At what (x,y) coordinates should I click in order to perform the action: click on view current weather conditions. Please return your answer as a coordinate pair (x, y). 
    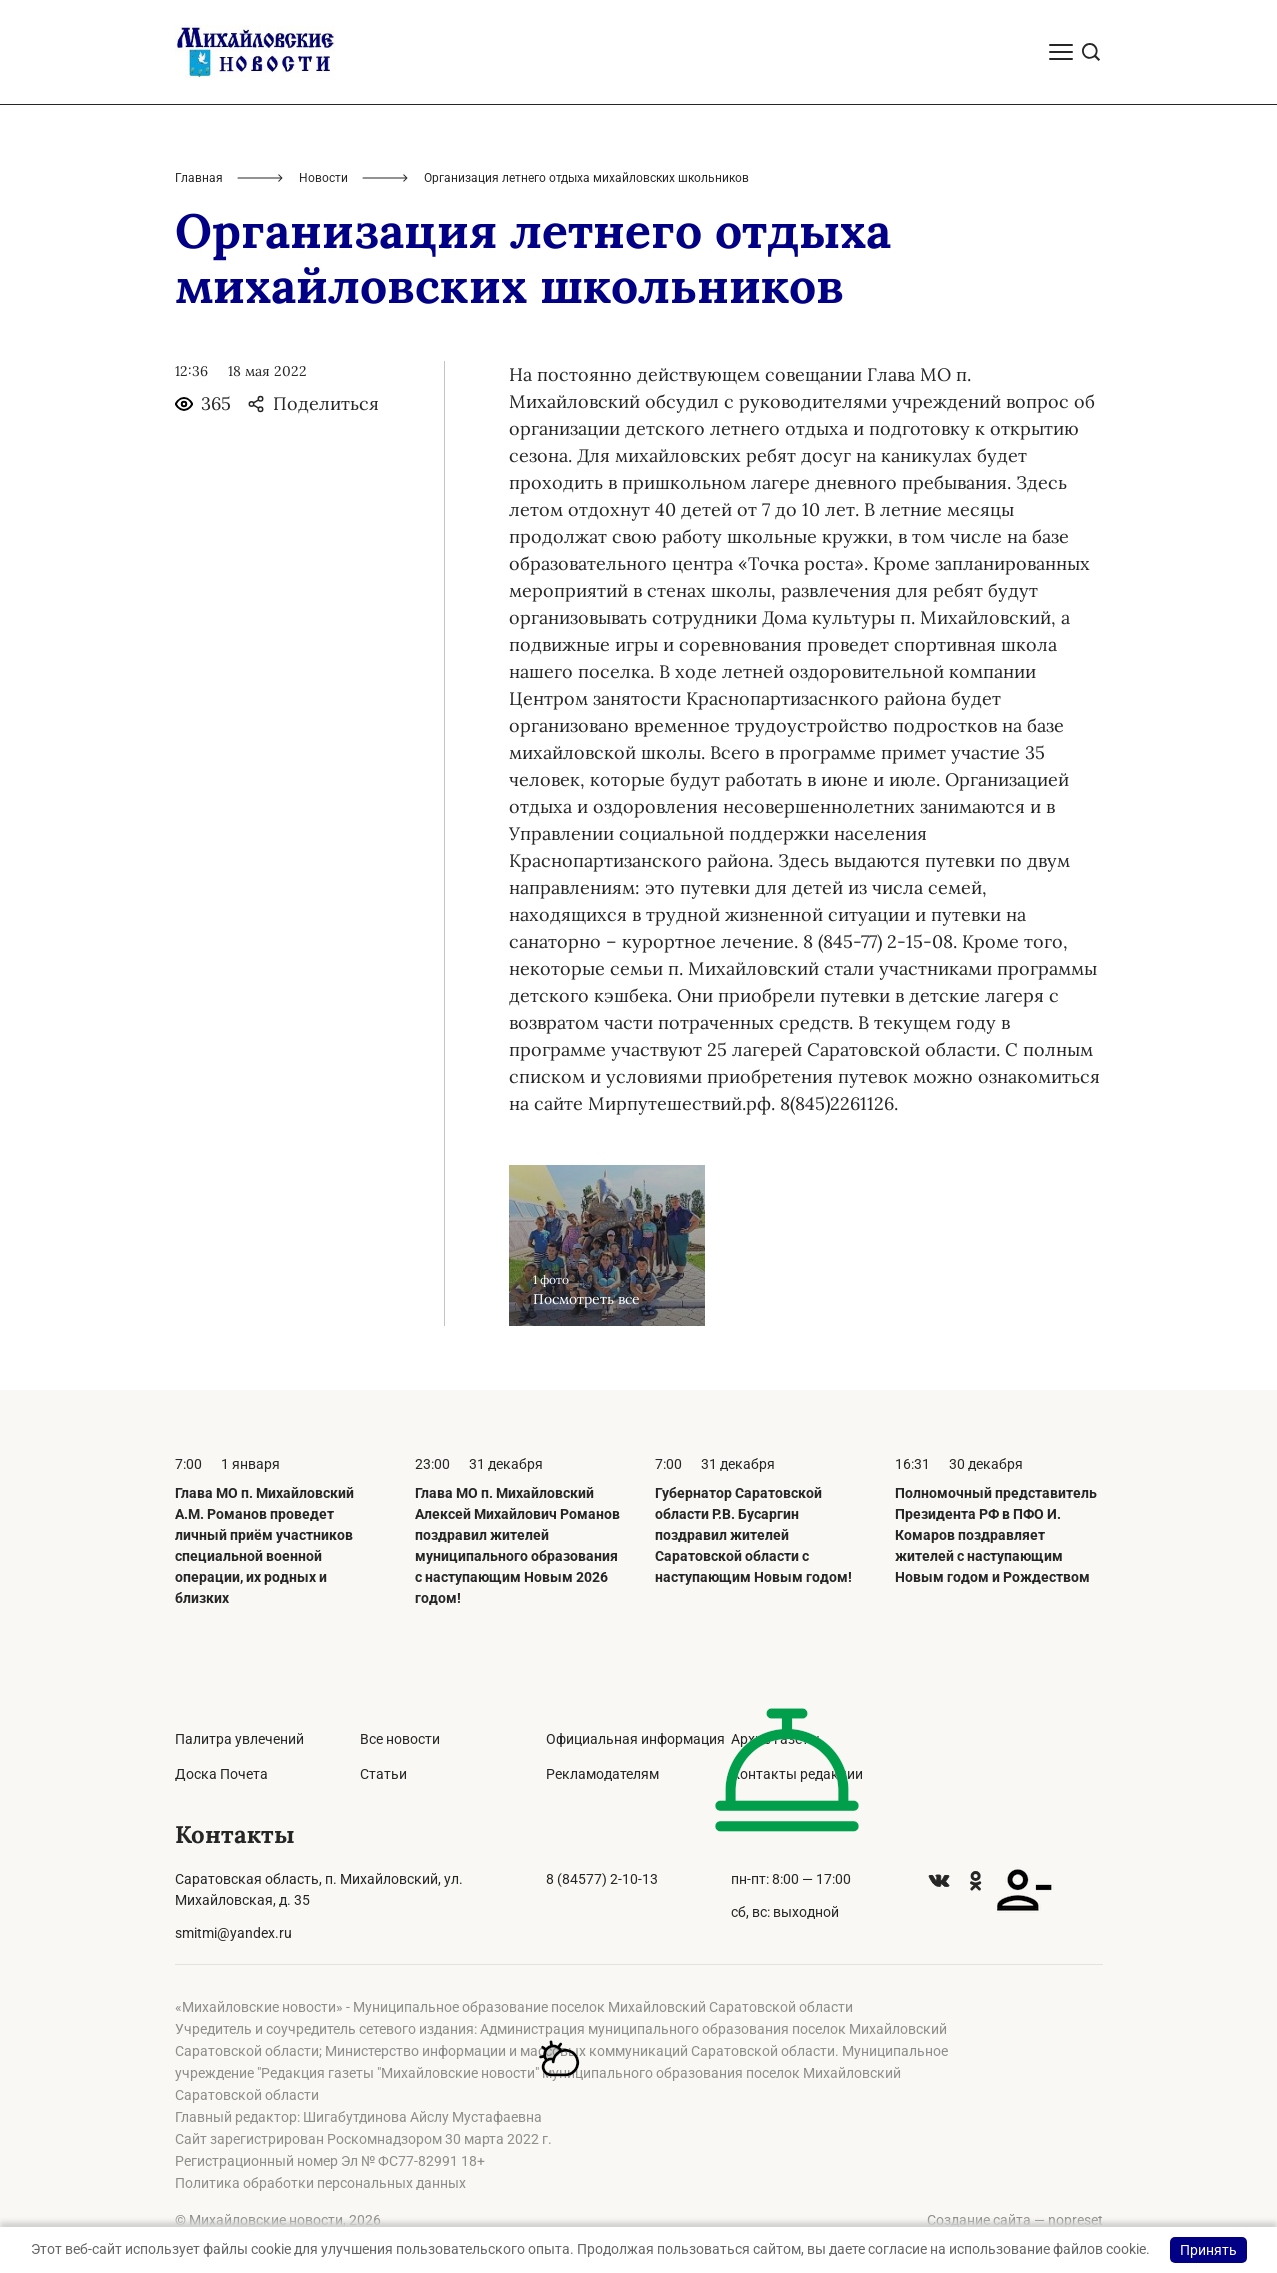
    Looking at the image, I should click on (559, 2059).